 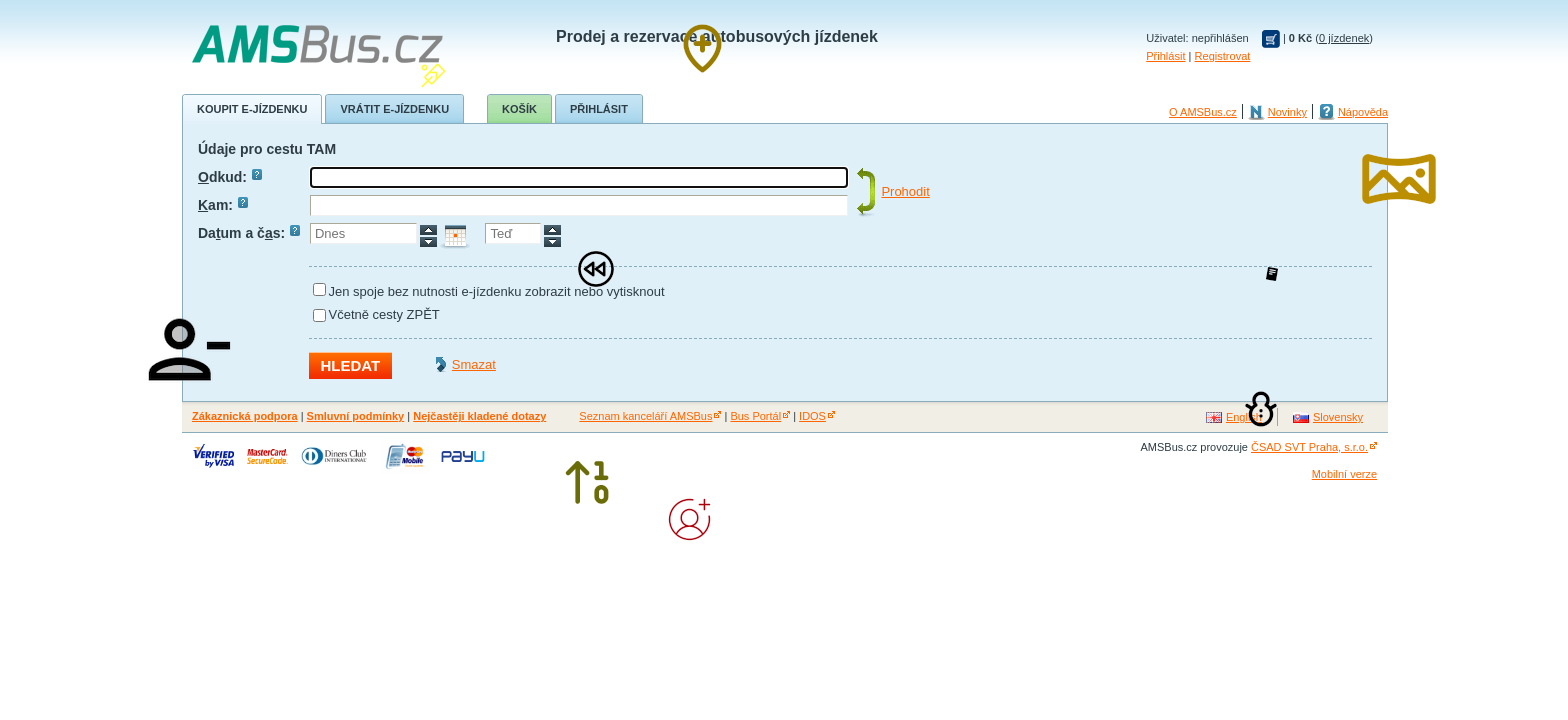 I want to click on add a new location pin, so click(x=702, y=48).